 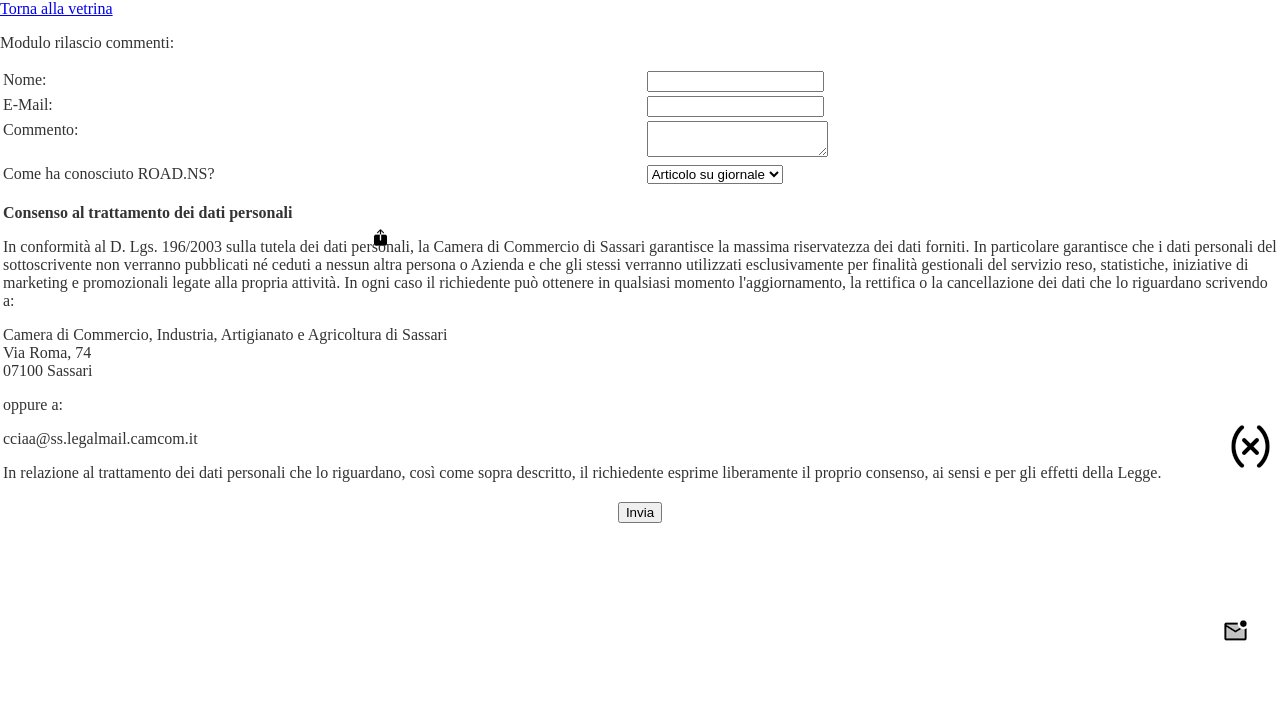 What do you see at coordinates (1235, 631) in the screenshot?
I see `indicates an unread email message` at bounding box center [1235, 631].